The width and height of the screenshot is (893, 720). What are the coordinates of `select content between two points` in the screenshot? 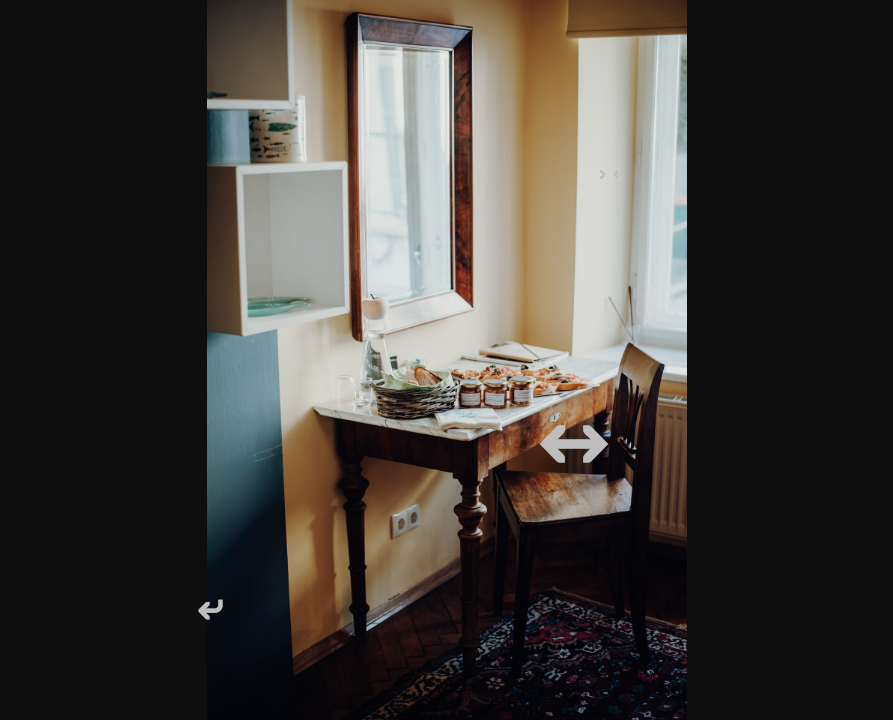 It's located at (609, 174).